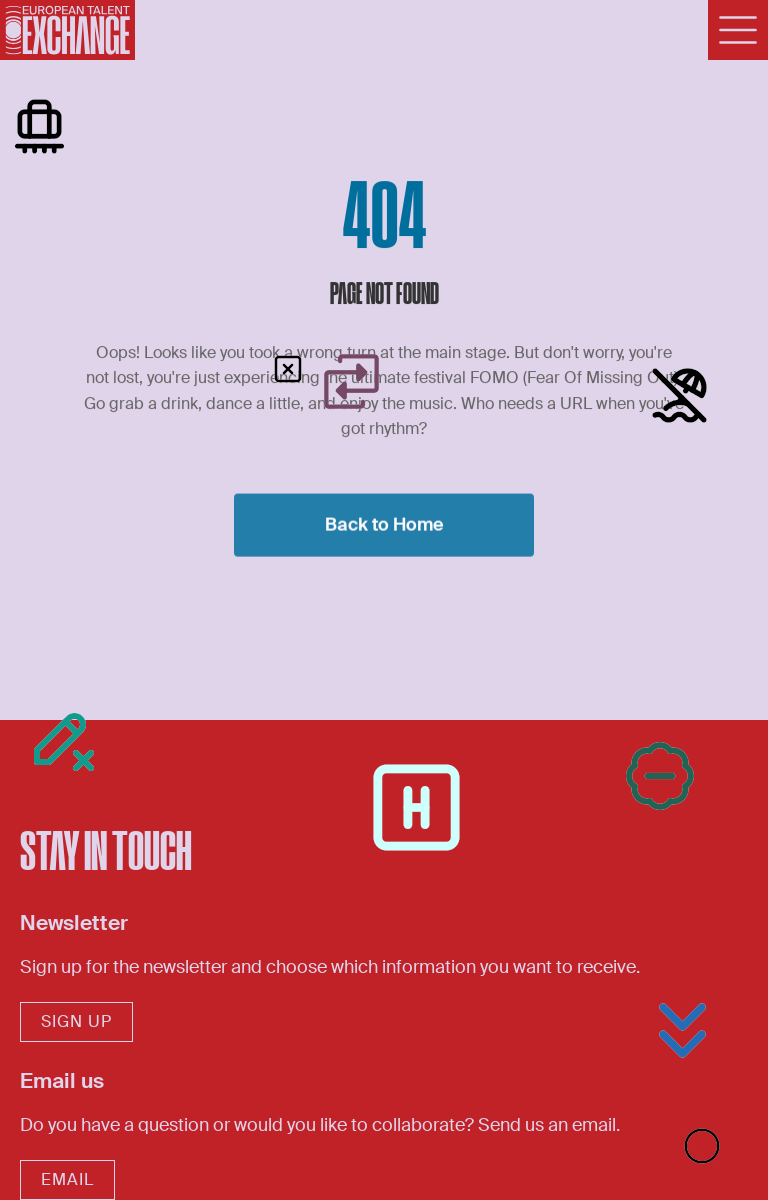 Image resolution: width=768 pixels, height=1200 pixels. Describe the element at coordinates (39, 126) in the screenshot. I see `track baggage claim status` at that location.